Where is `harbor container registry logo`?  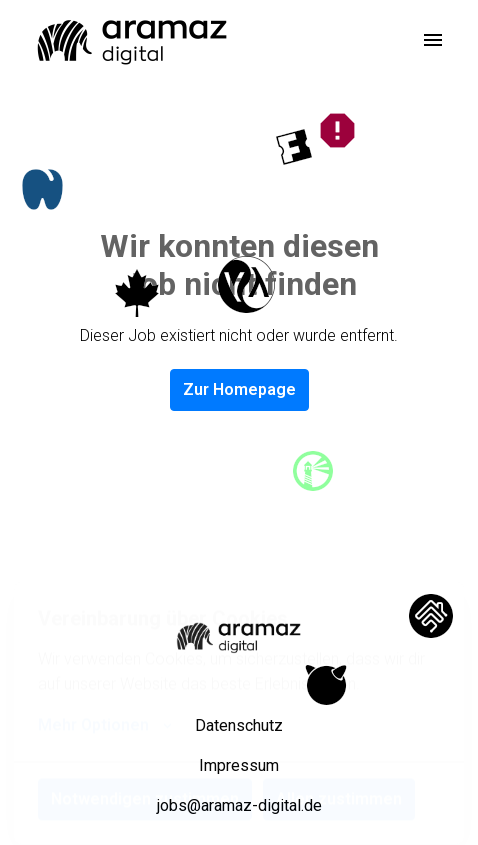
harbor container registry logo is located at coordinates (313, 471).